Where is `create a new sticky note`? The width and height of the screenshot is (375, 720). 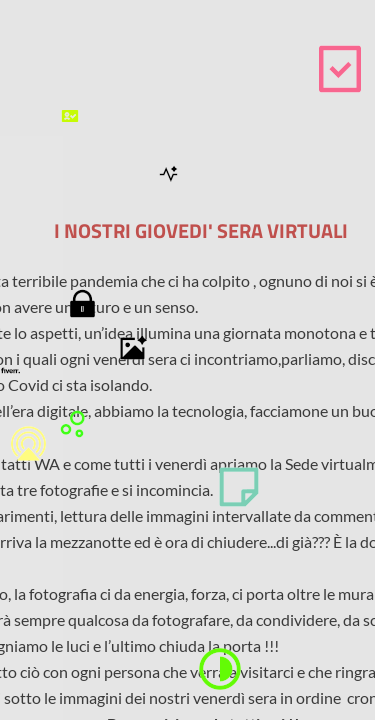
create a new sticky note is located at coordinates (239, 487).